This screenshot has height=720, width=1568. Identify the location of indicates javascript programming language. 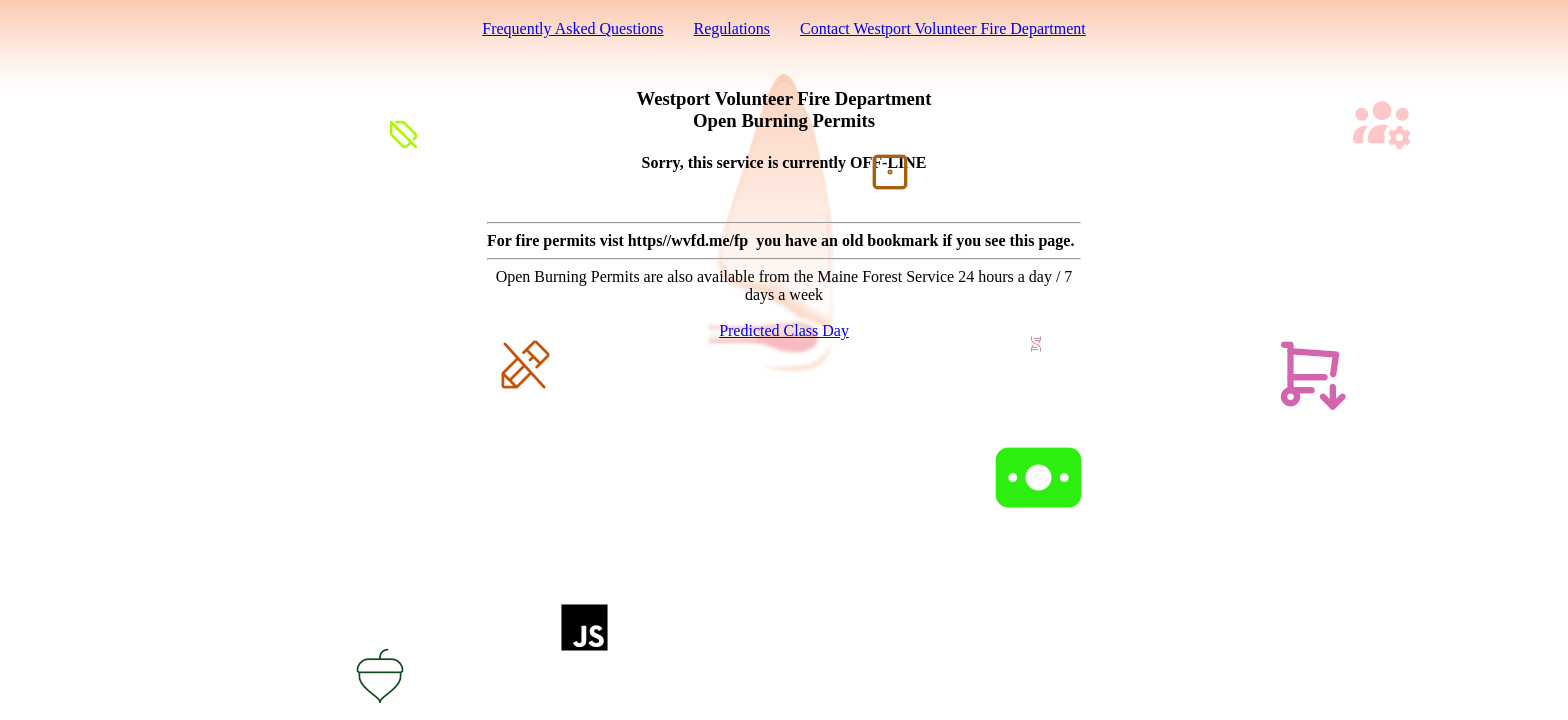
(584, 627).